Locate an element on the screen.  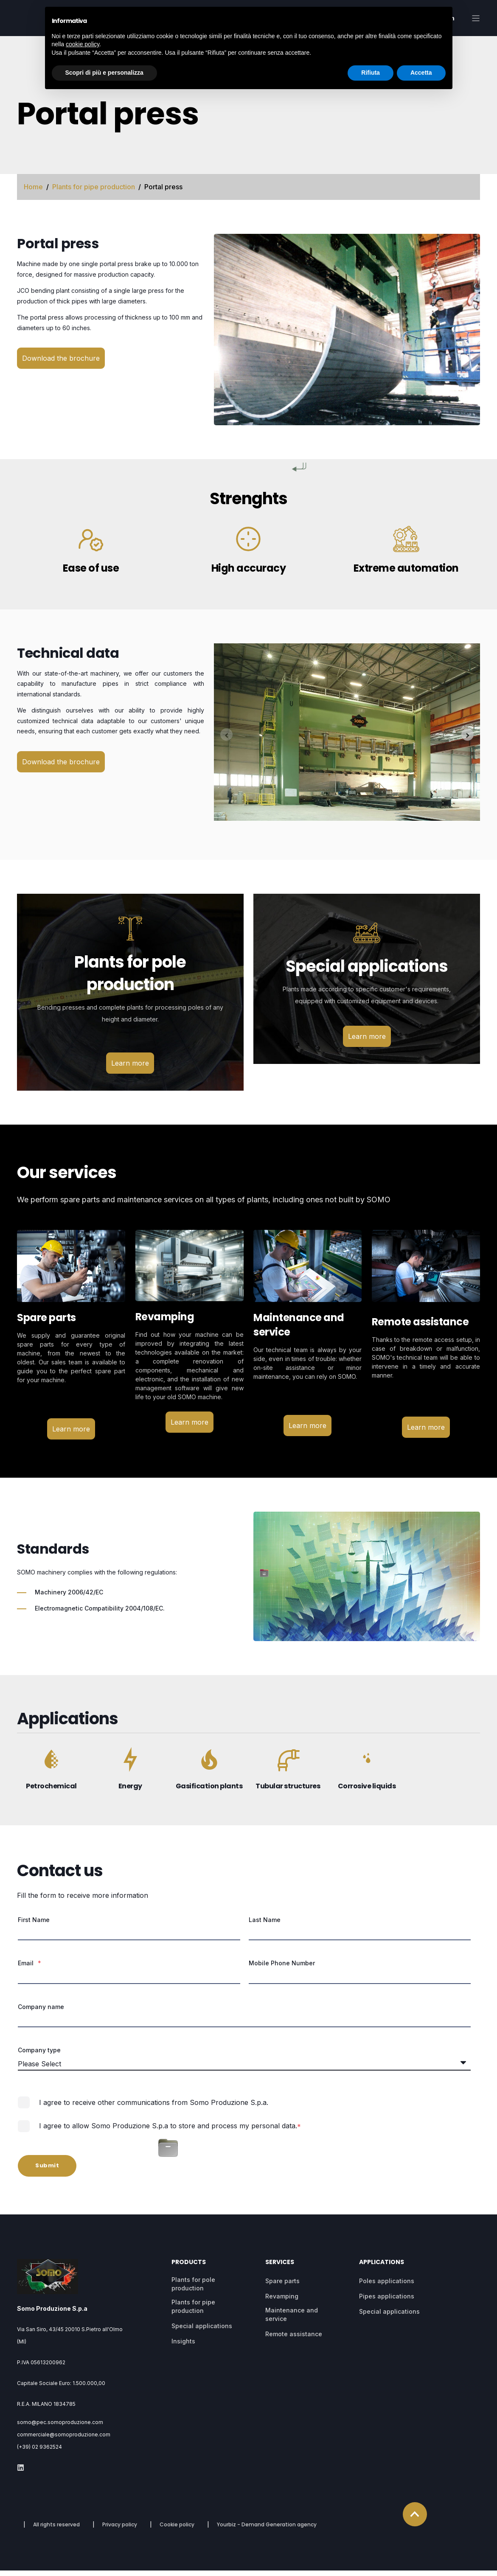
reply to all recipients of an email is located at coordinates (299, 466).